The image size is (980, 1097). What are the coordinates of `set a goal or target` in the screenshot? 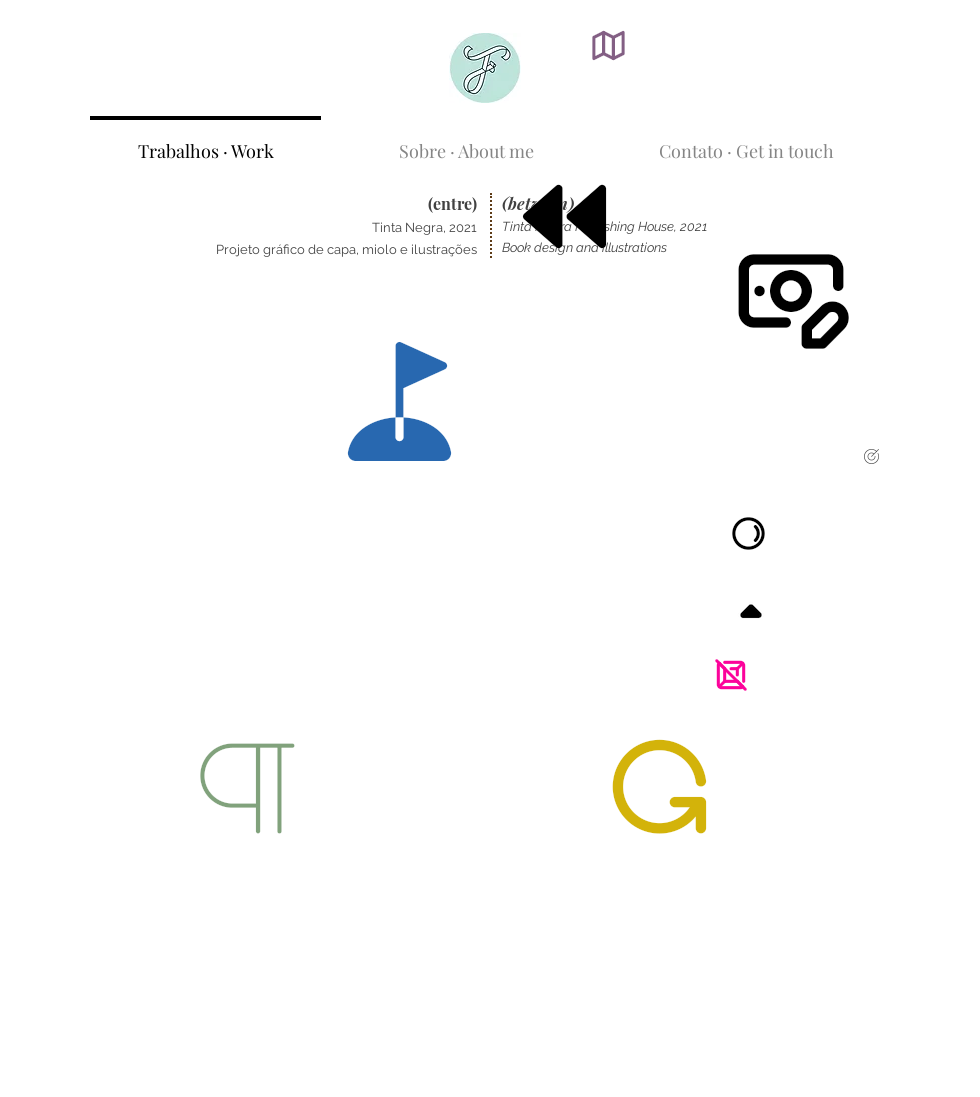 It's located at (871, 456).